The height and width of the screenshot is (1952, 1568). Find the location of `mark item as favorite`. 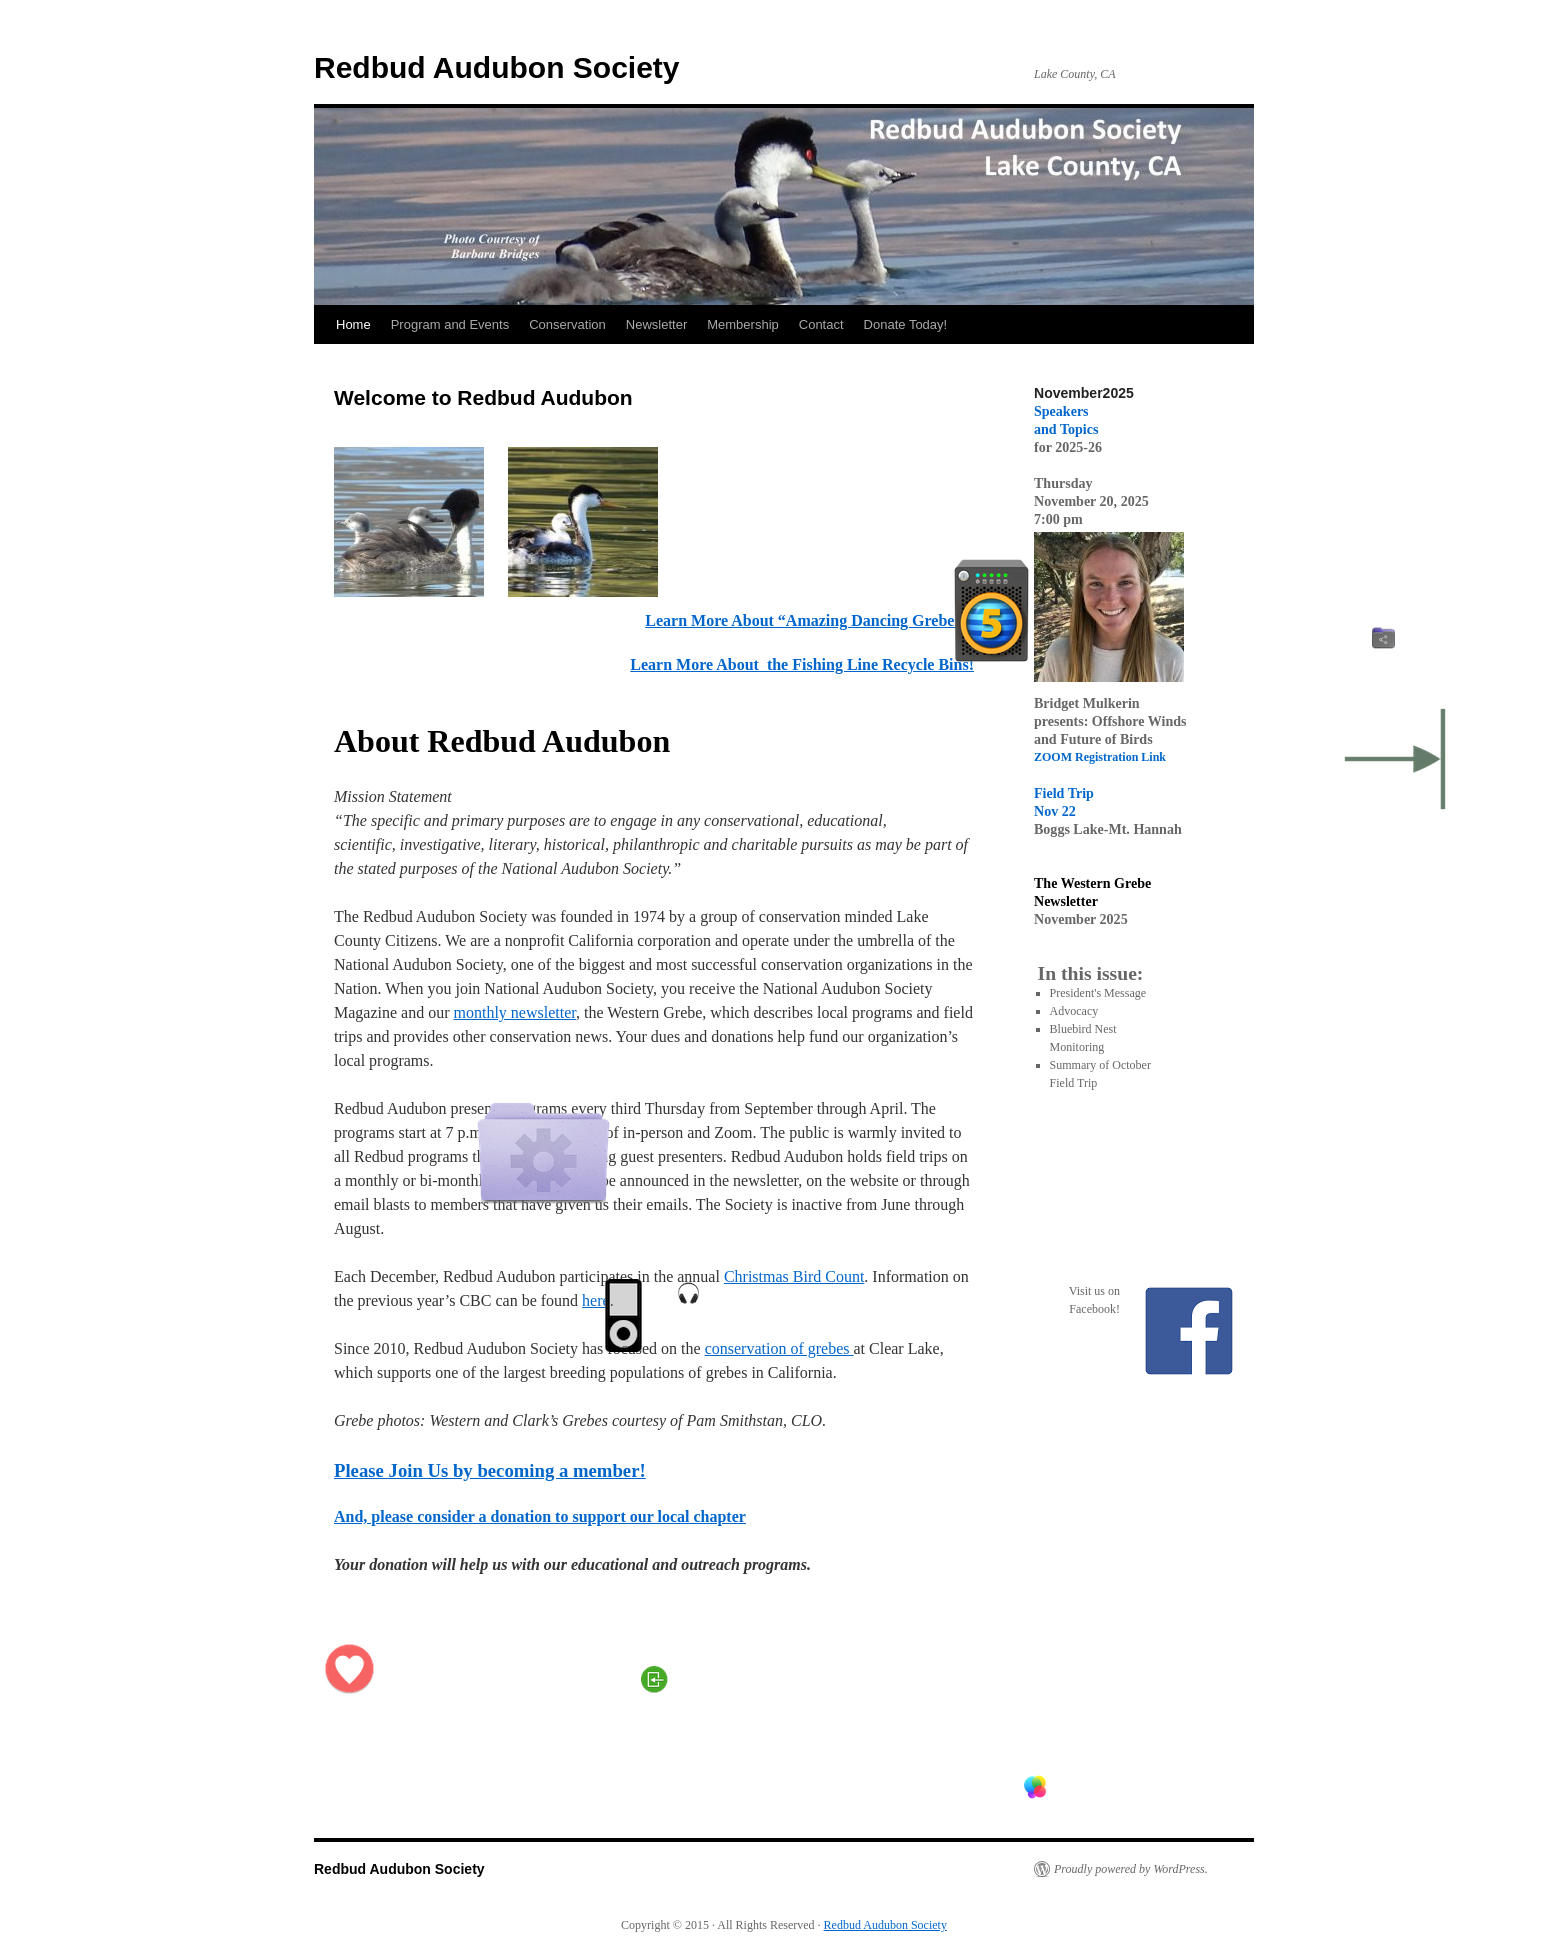

mark item as favorite is located at coordinates (349, 1668).